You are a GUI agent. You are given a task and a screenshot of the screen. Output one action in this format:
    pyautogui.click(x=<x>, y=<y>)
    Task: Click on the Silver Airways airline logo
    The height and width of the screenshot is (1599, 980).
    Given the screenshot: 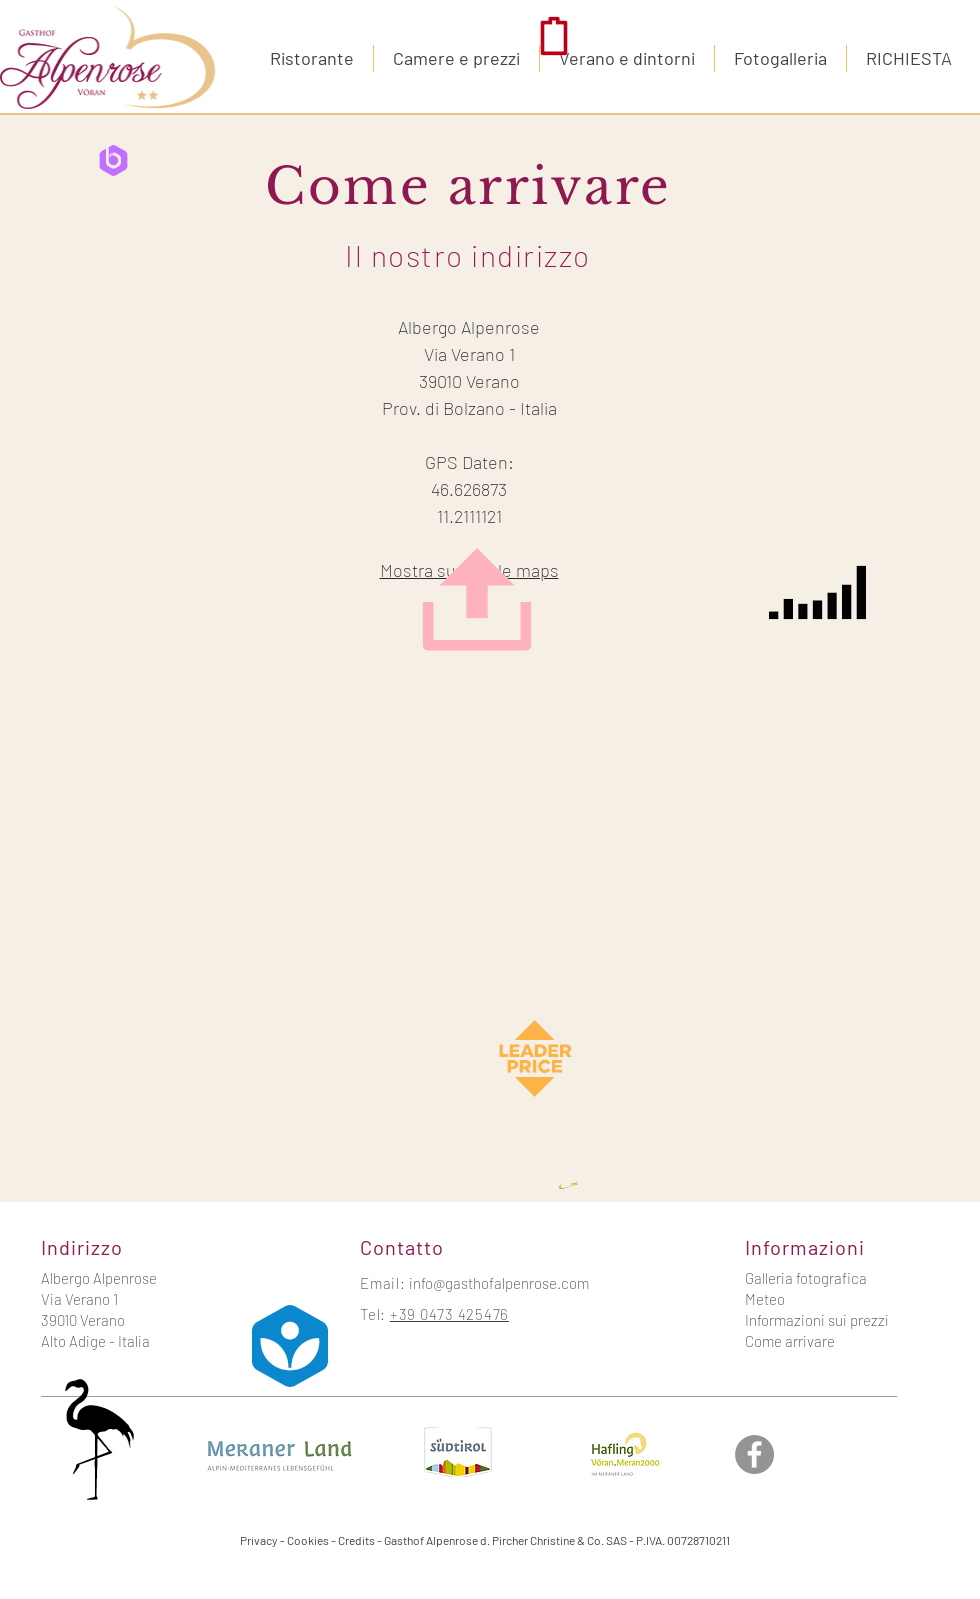 What is the action you would take?
    pyautogui.click(x=99, y=1439)
    